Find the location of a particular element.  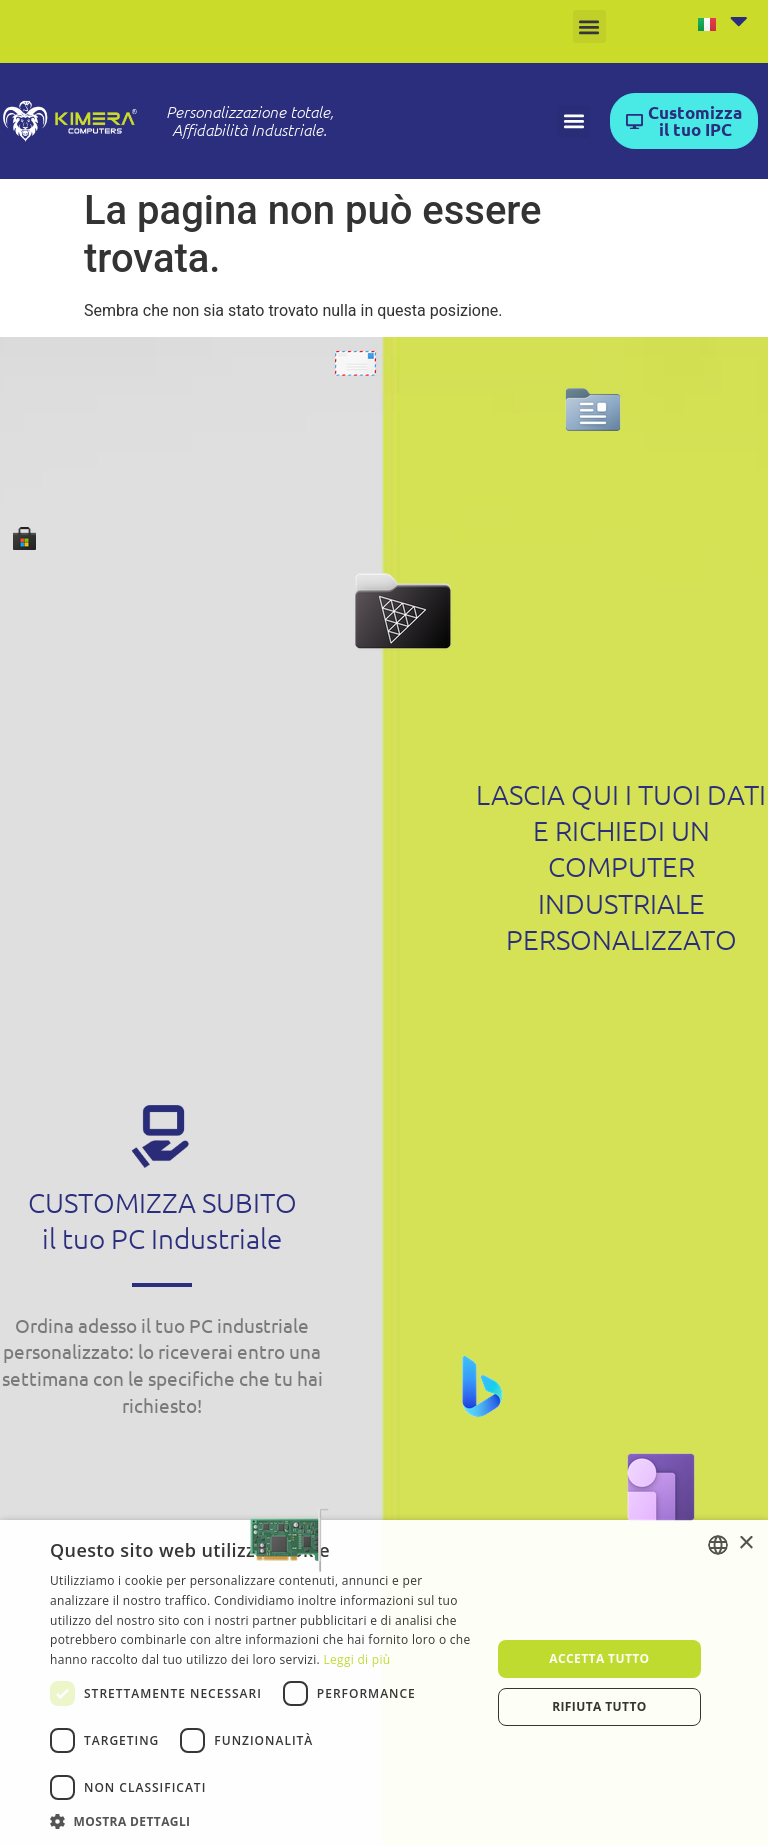

folder containing three.js project files is located at coordinates (402, 613).